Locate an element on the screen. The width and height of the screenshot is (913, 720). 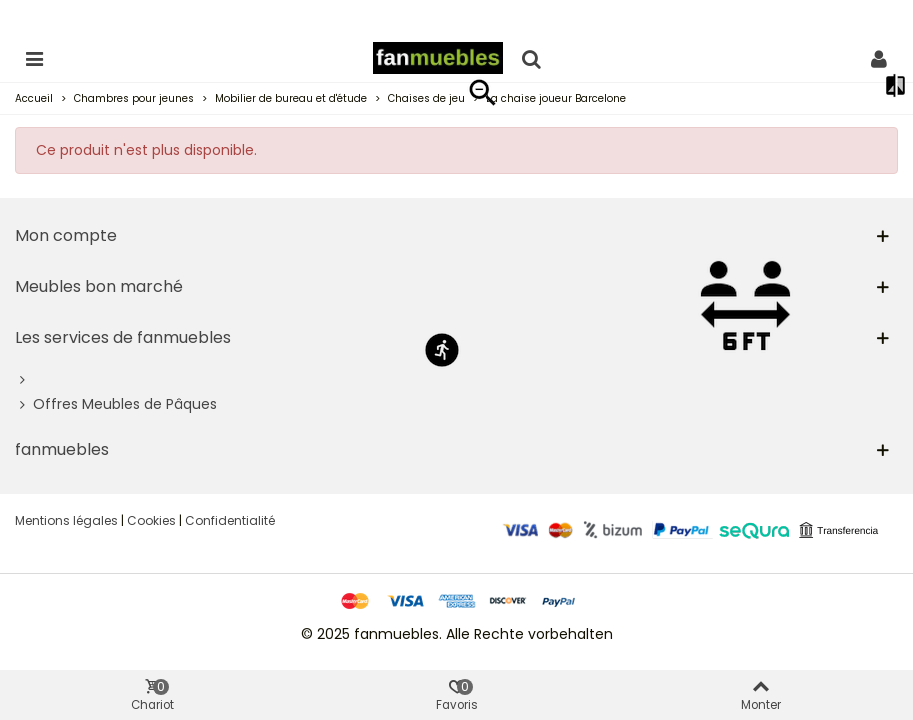
indicates social distancing requirement of 6 feet is located at coordinates (745, 305).